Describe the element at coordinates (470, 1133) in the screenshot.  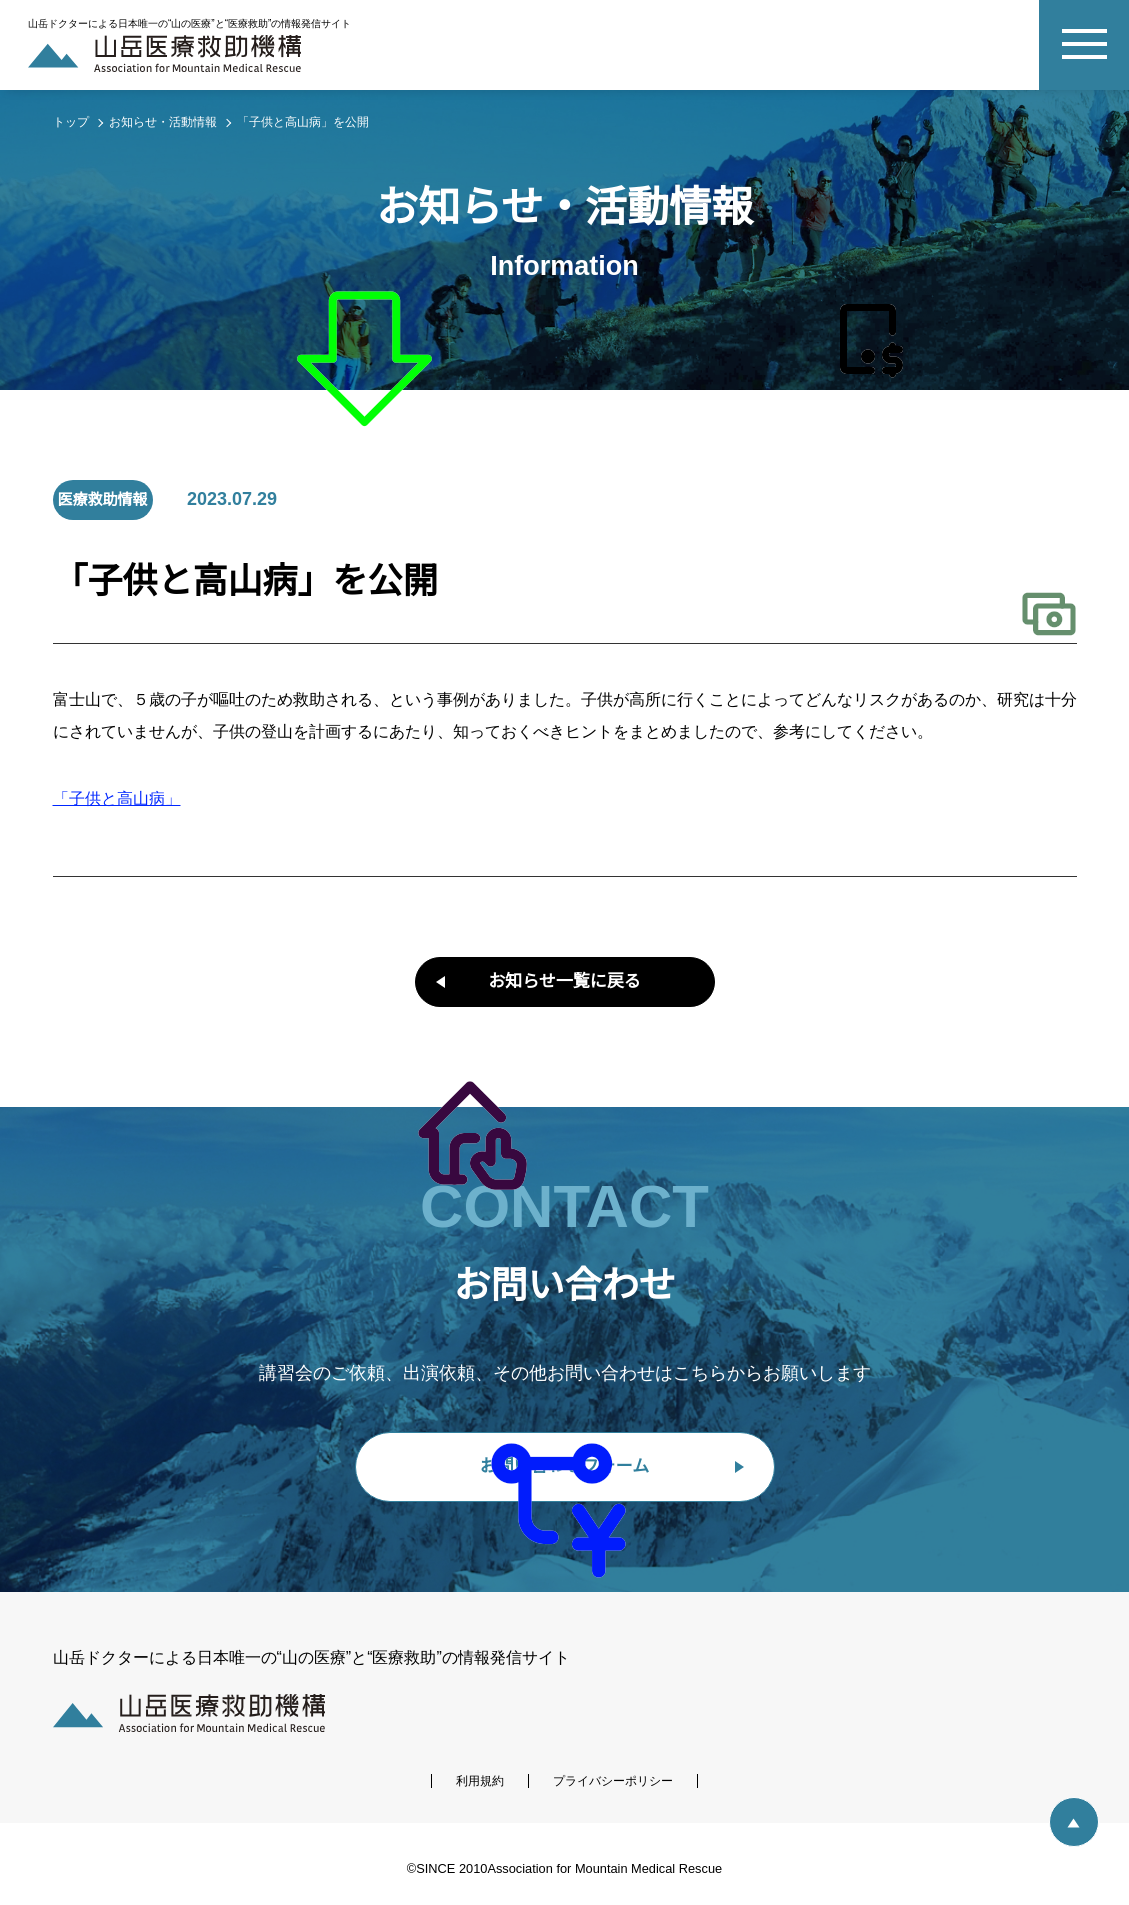
I see `access home care or support services` at that location.